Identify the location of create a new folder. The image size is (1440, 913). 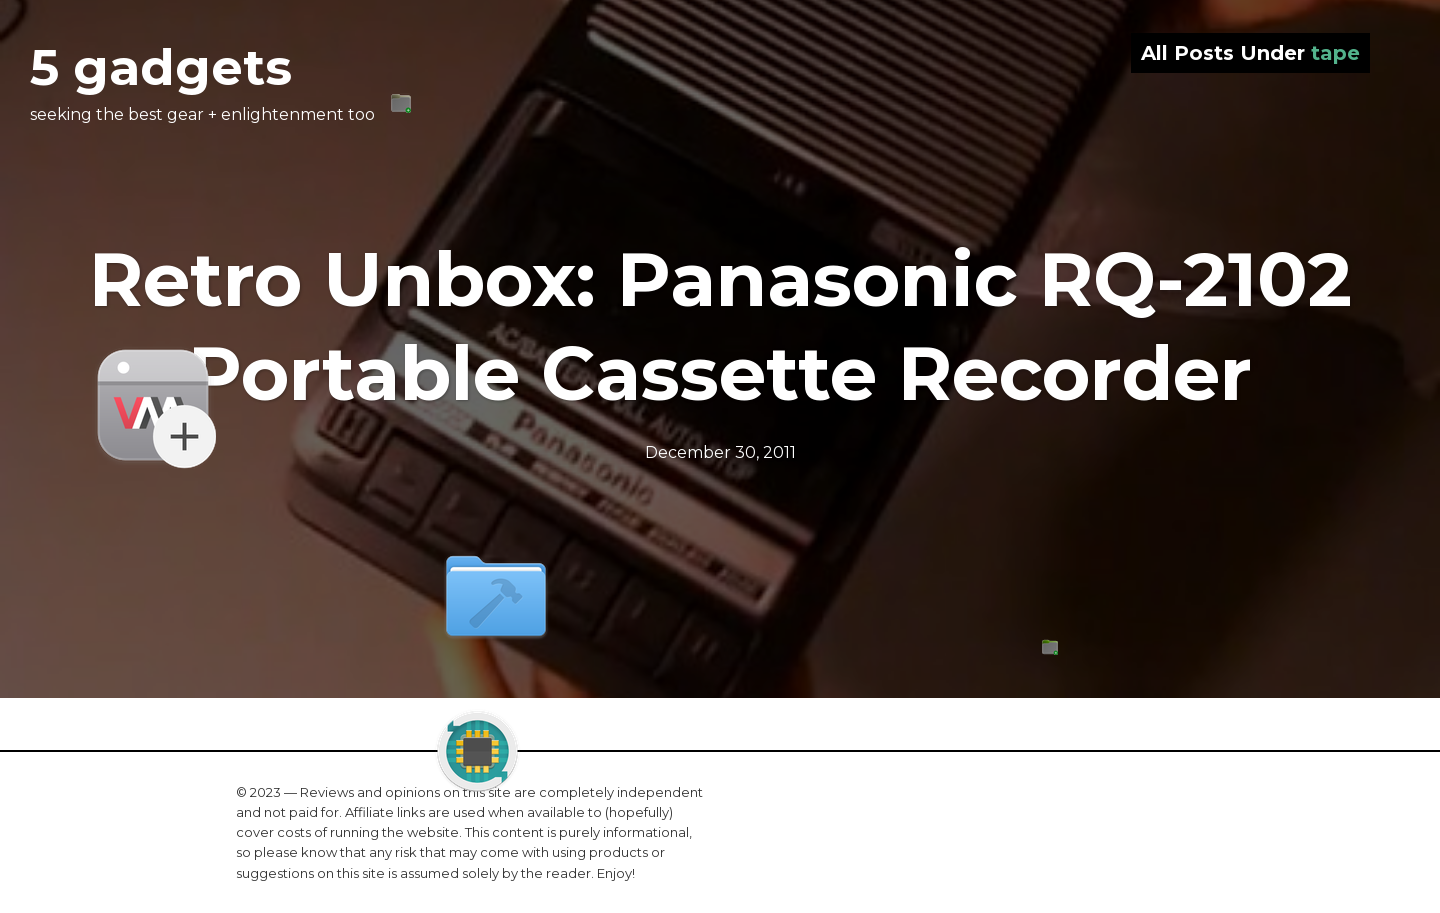
(1050, 647).